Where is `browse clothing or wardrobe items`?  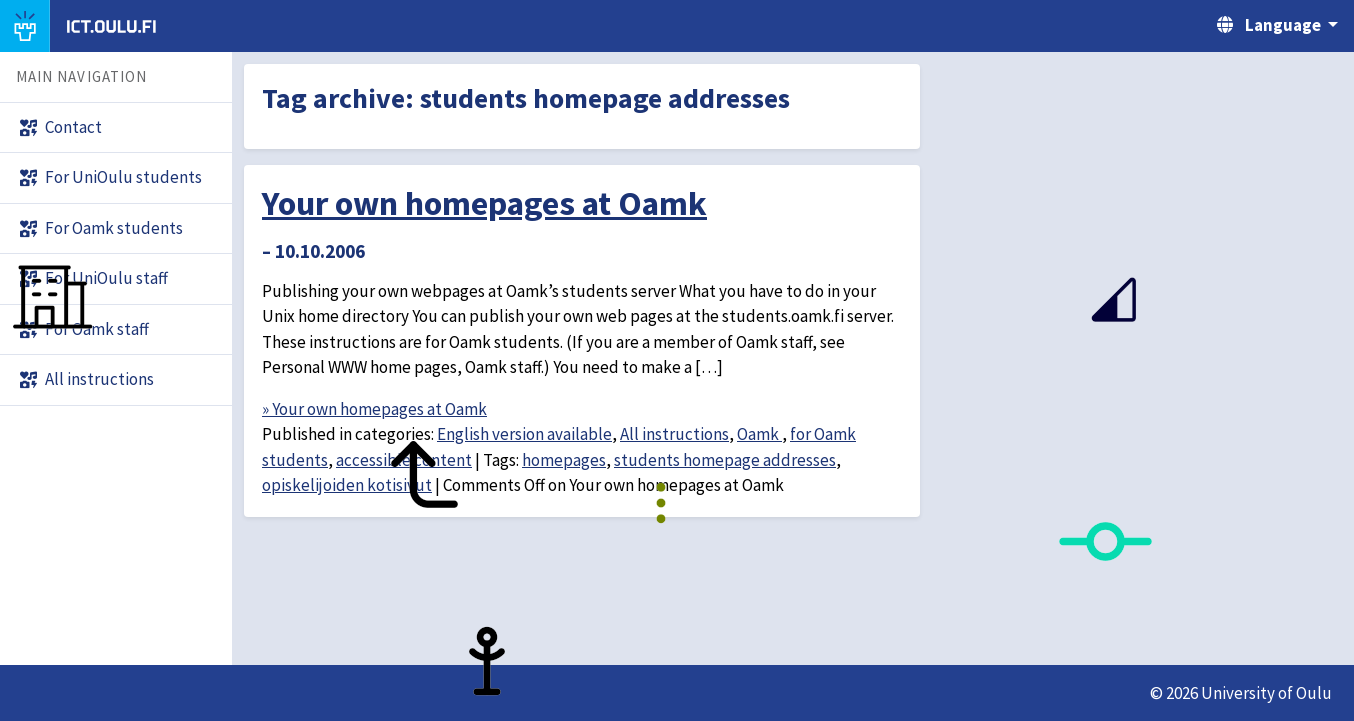 browse clothing or wardrobe items is located at coordinates (487, 661).